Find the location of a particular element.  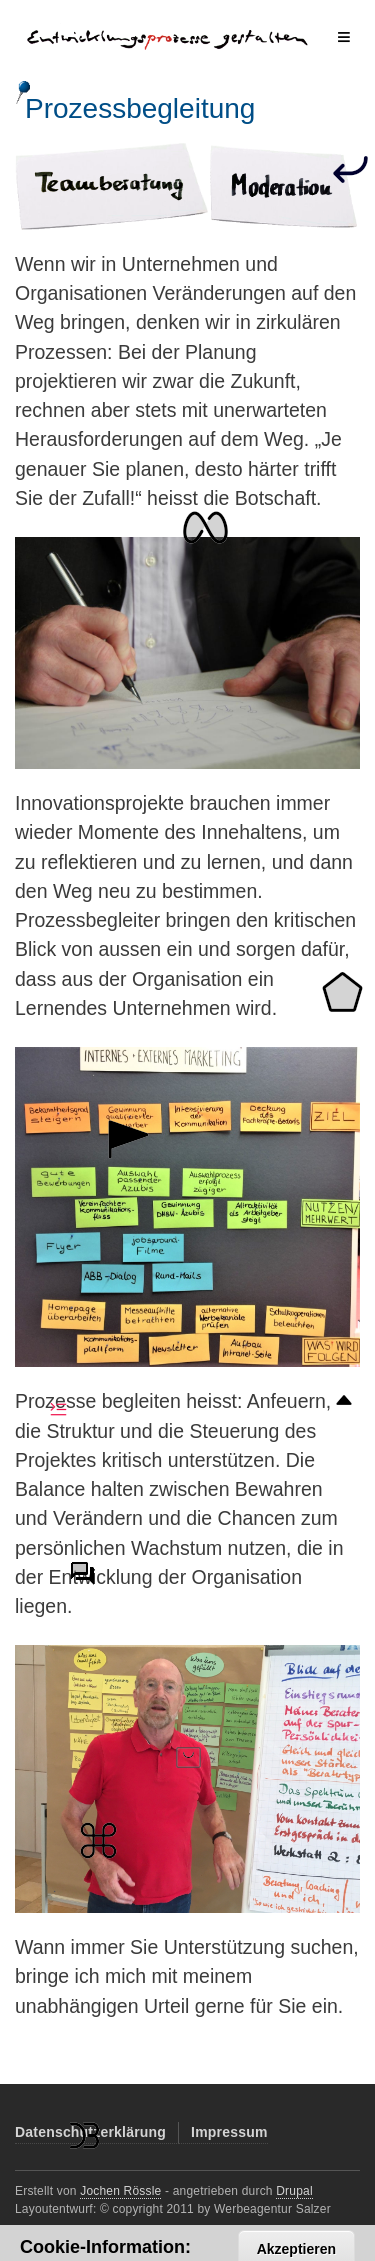

view your shopping bag is located at coordinates (188, 1757).